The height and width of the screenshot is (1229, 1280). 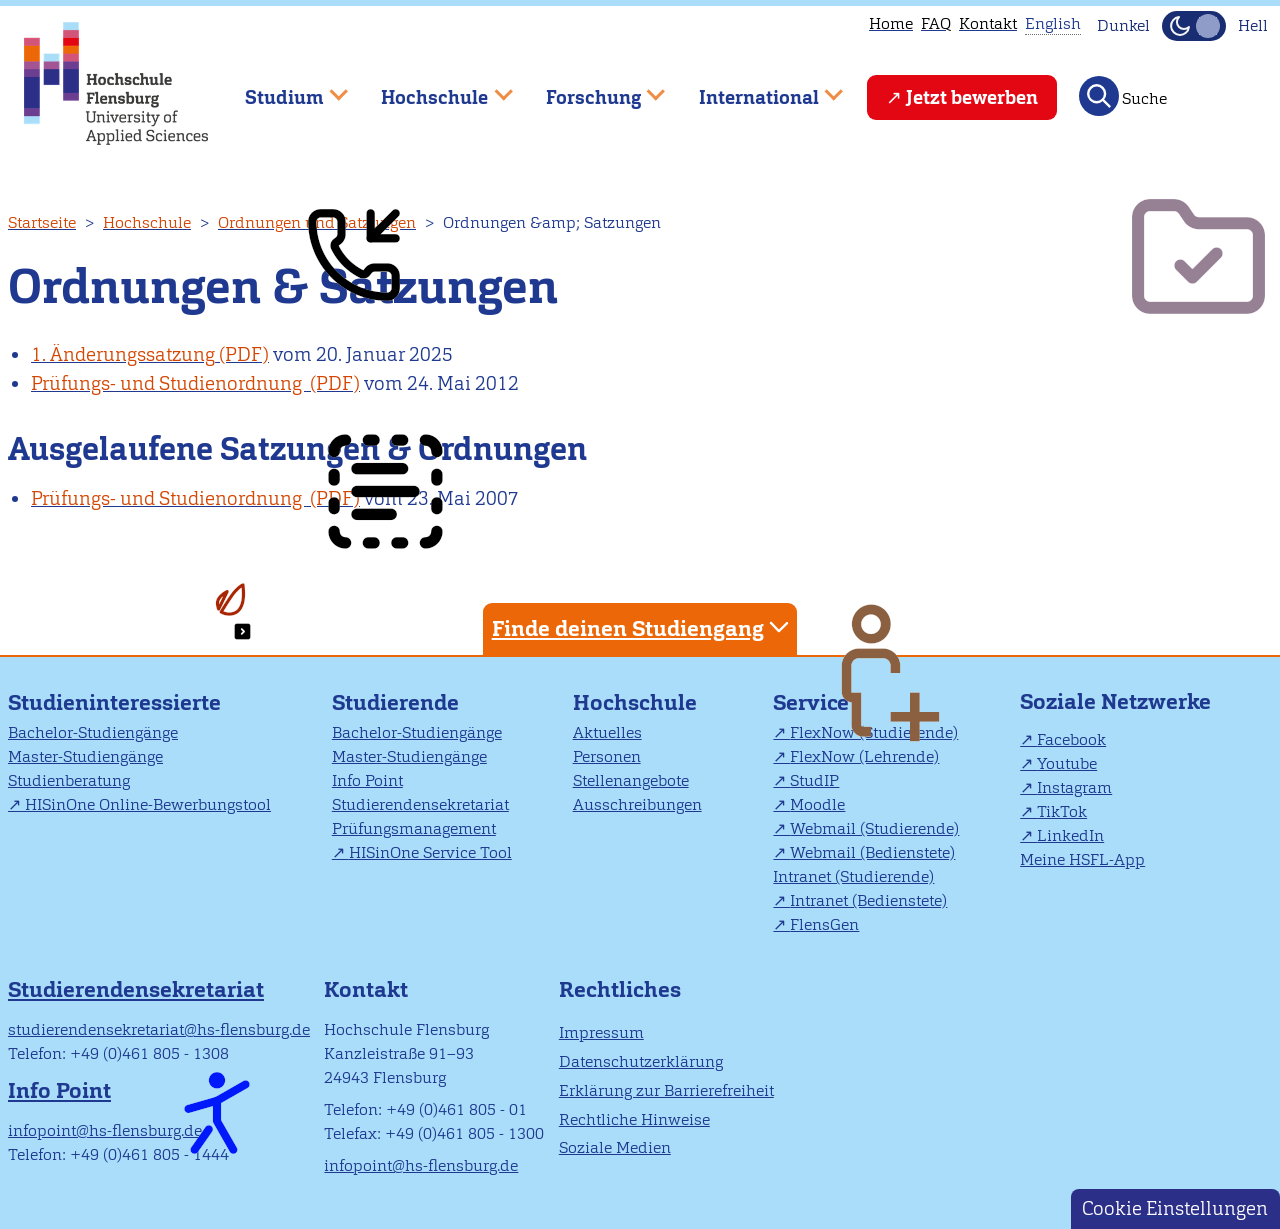 I want to click on incoming call notification, so click(x=354, y=255).